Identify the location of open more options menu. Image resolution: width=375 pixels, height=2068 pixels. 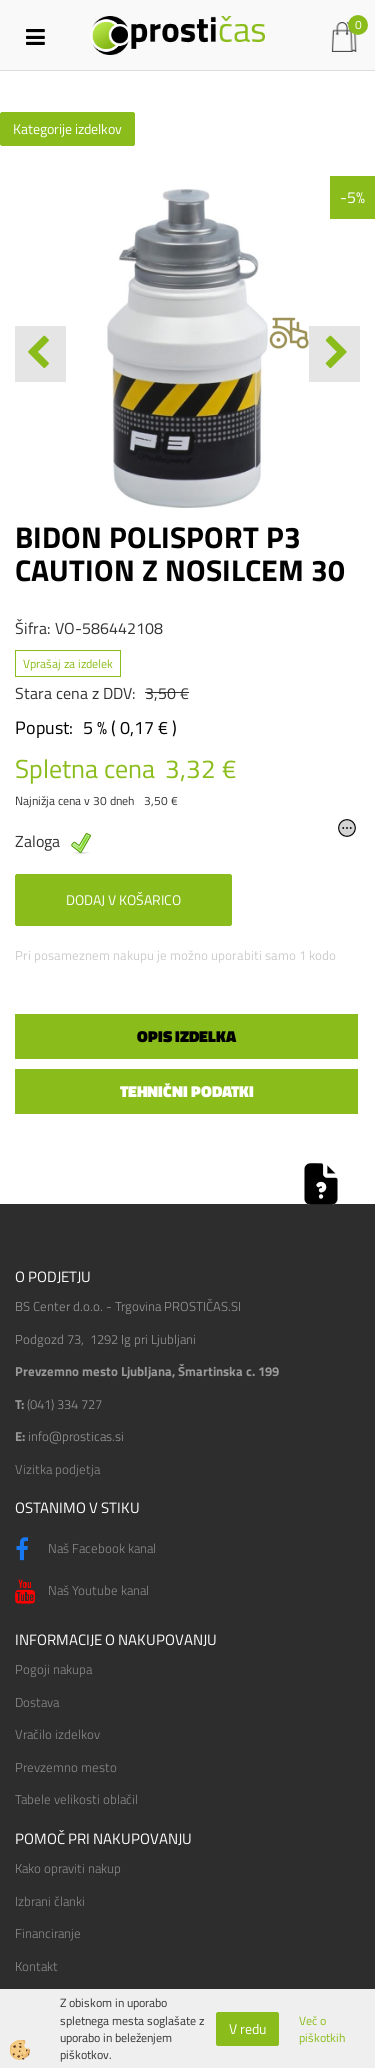
(347, 828).